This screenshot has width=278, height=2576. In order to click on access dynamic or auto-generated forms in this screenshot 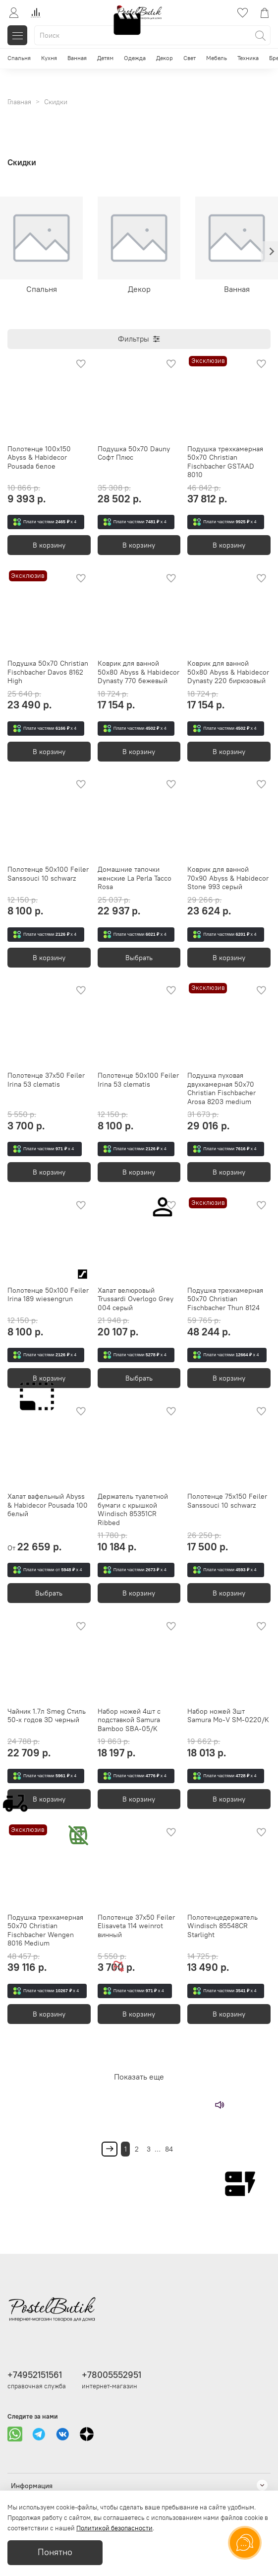, I will do `click(240, 2184)`.